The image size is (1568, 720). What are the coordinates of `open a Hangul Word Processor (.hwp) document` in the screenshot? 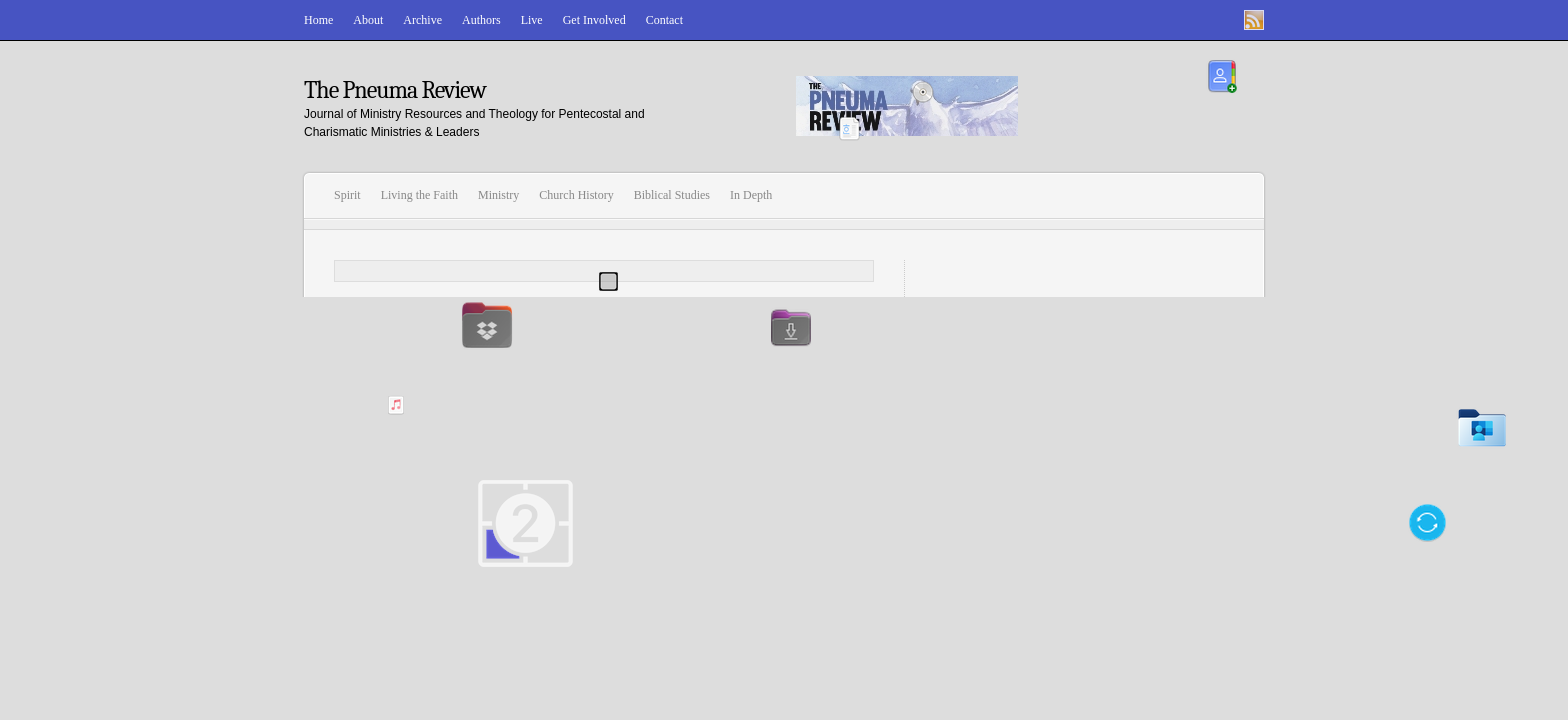 It's located at (849, 128).